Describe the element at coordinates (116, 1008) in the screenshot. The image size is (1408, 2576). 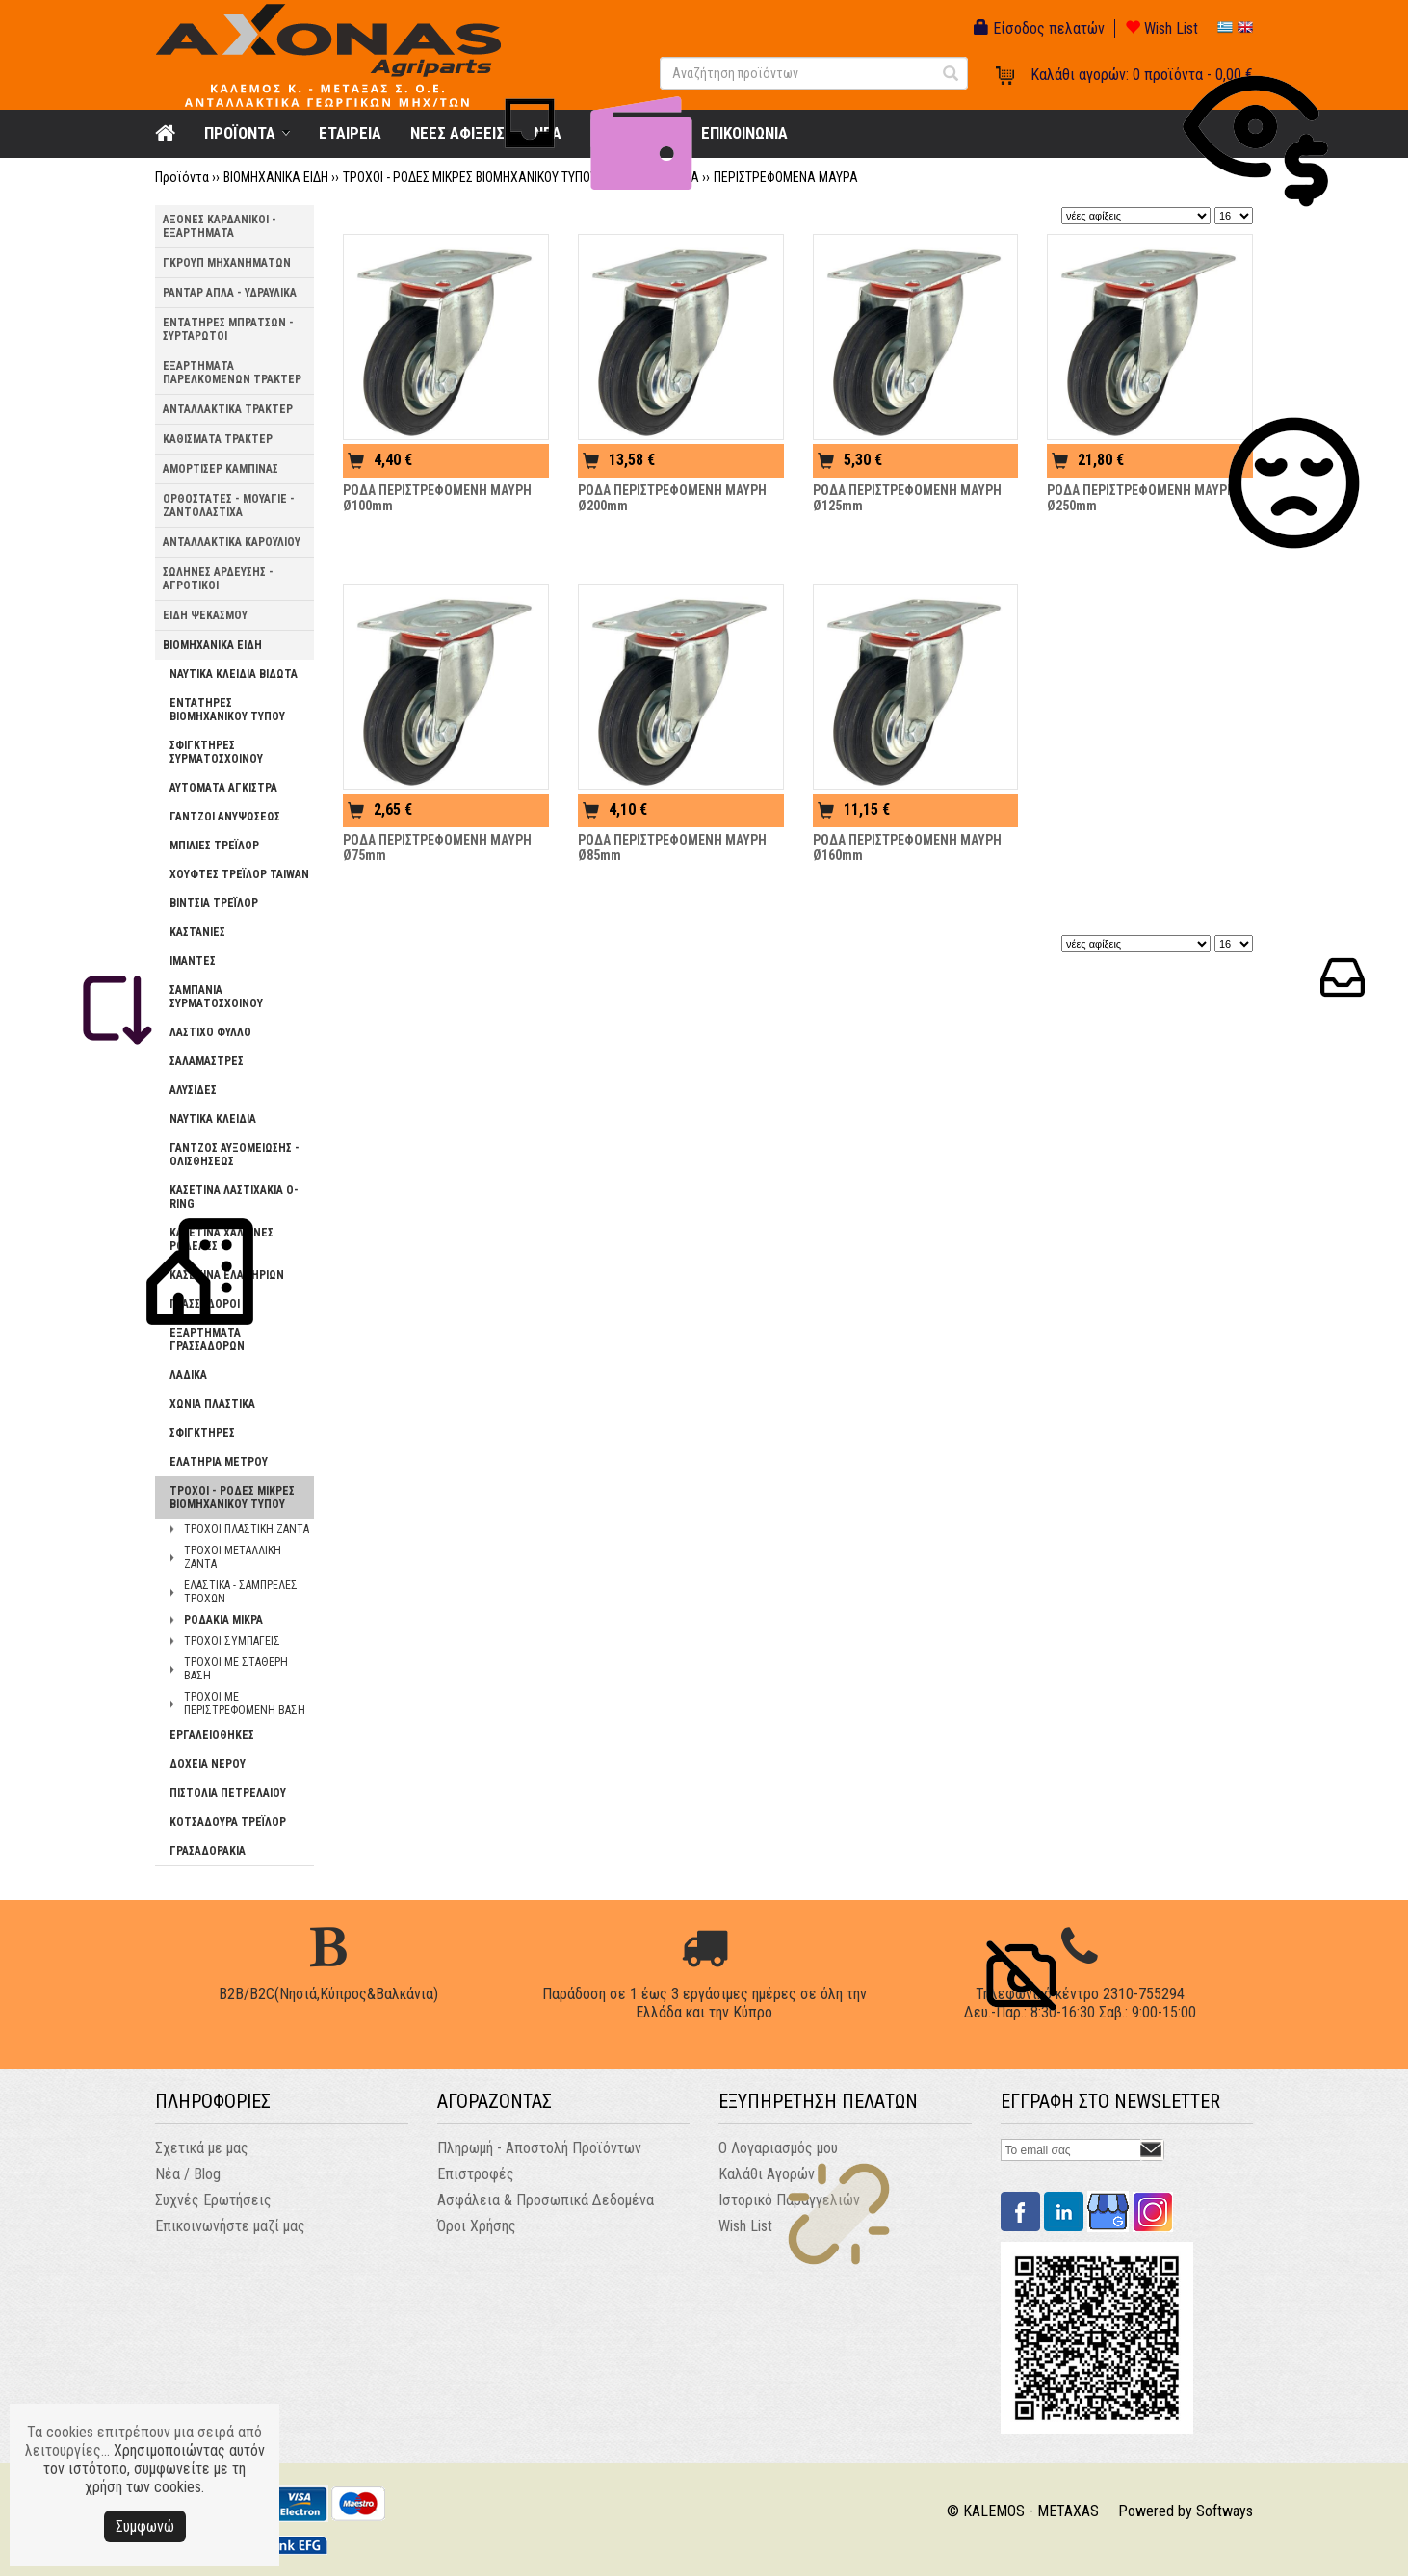
I see `auto-fit content to bottom boundary` at that location.